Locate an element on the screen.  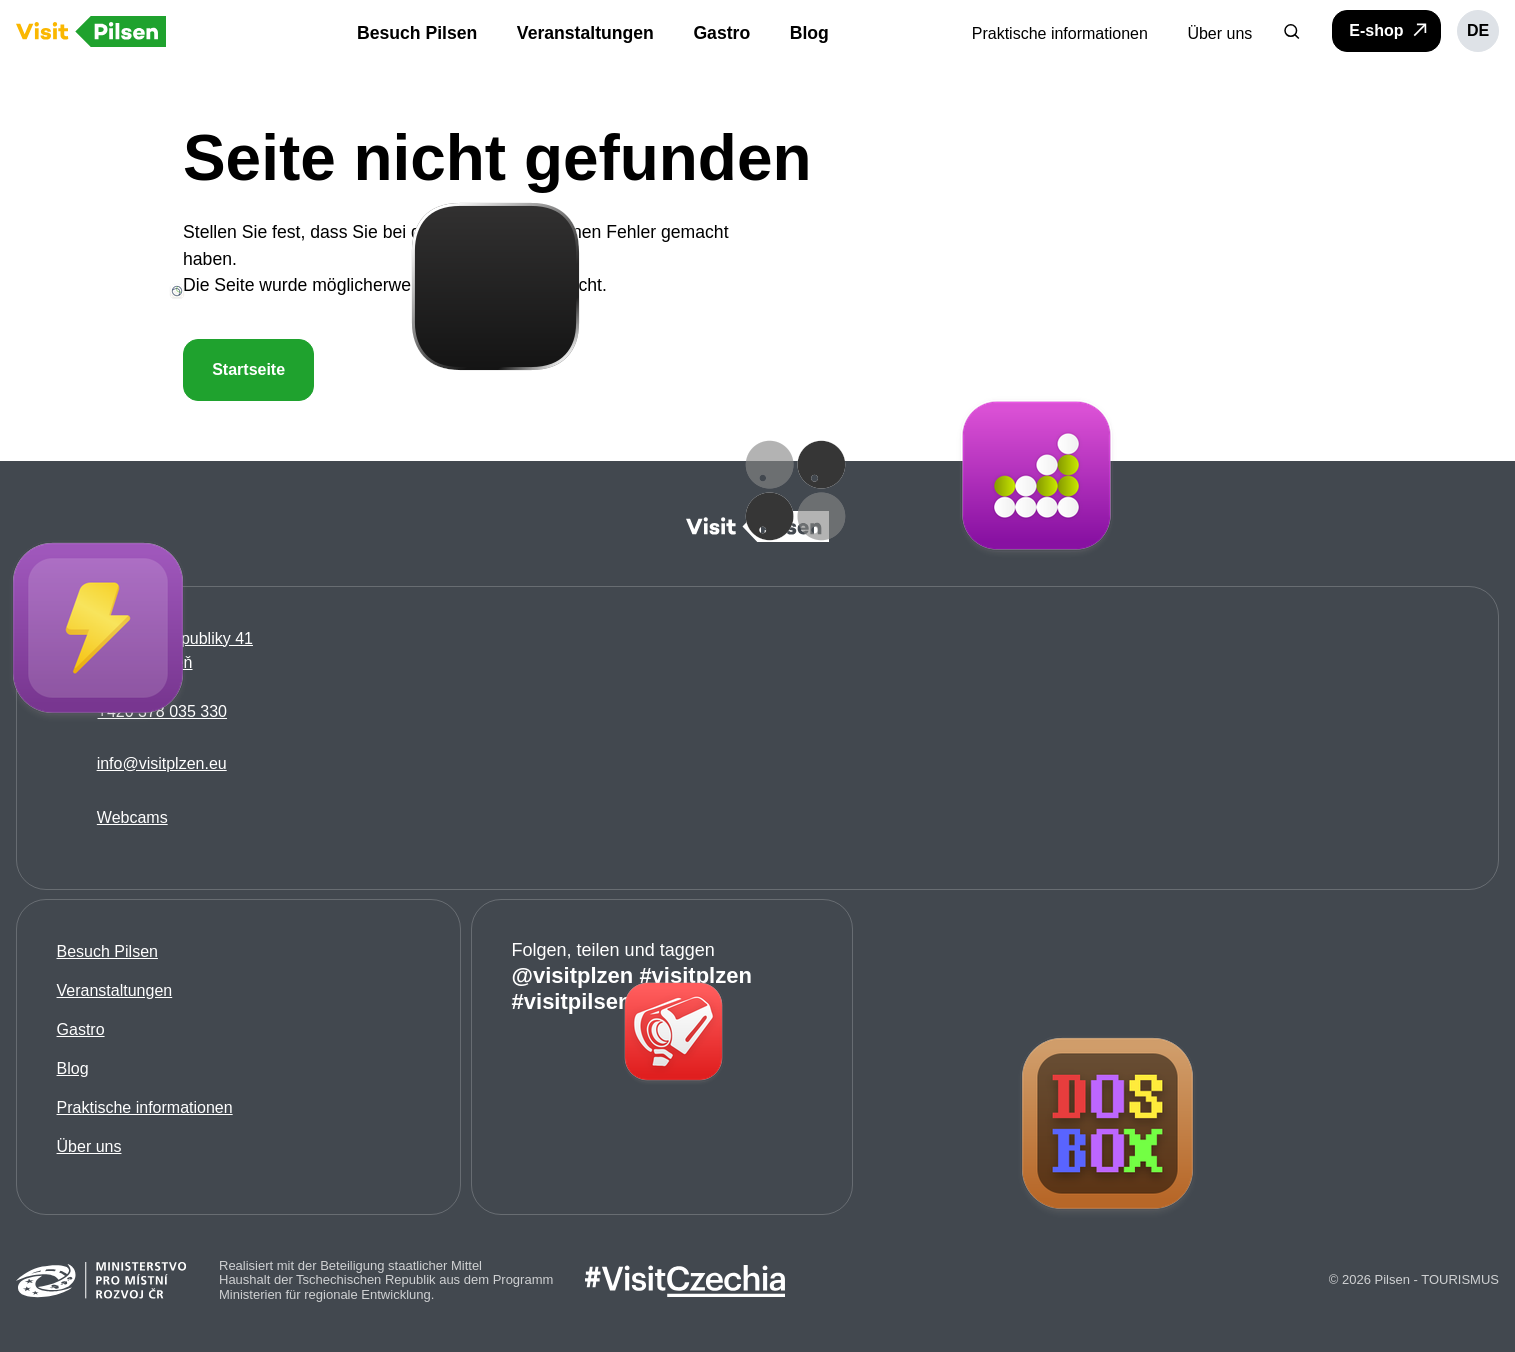
launch the four in a row game app is located at coordinates (1036, 475).